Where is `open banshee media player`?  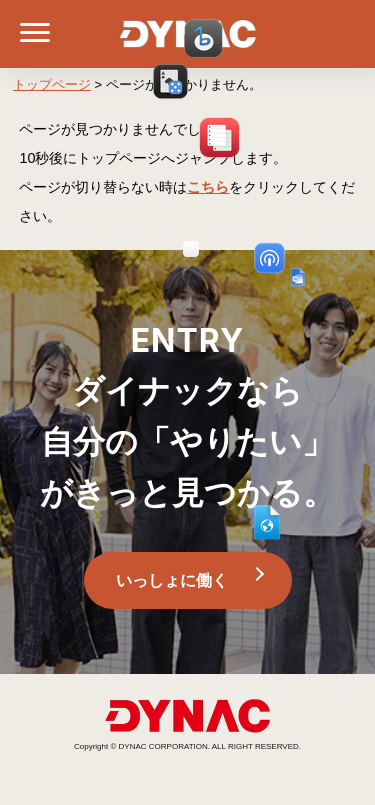 open banshee media player is located at coordinates (203, 38).